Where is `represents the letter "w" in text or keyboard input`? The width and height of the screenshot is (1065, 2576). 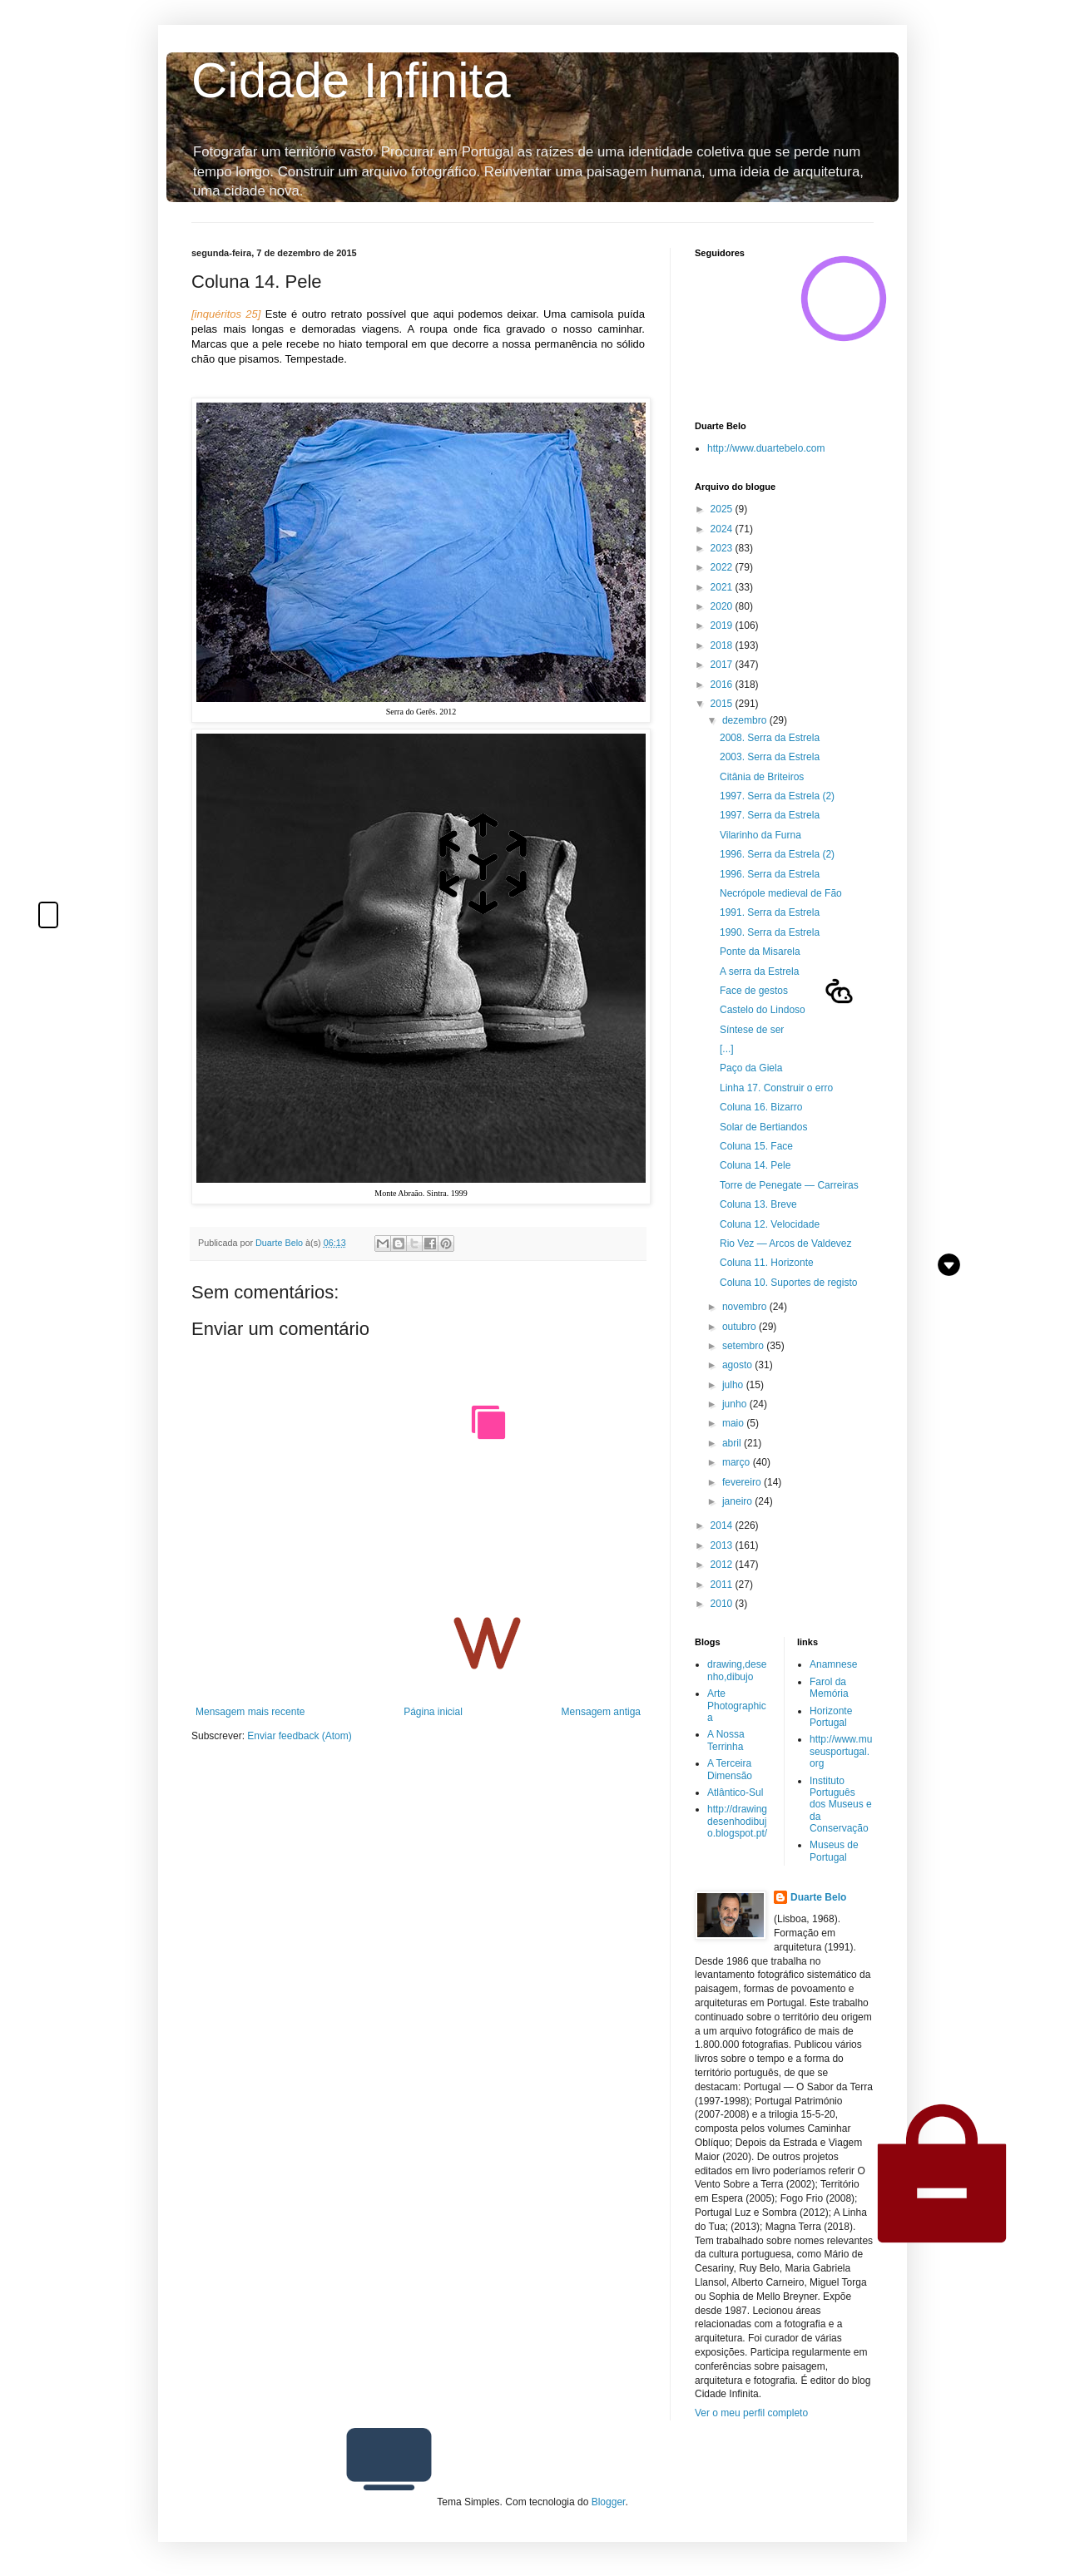 represents the letter "w" in text or keyboard input is located at coordinates (487, 1643).